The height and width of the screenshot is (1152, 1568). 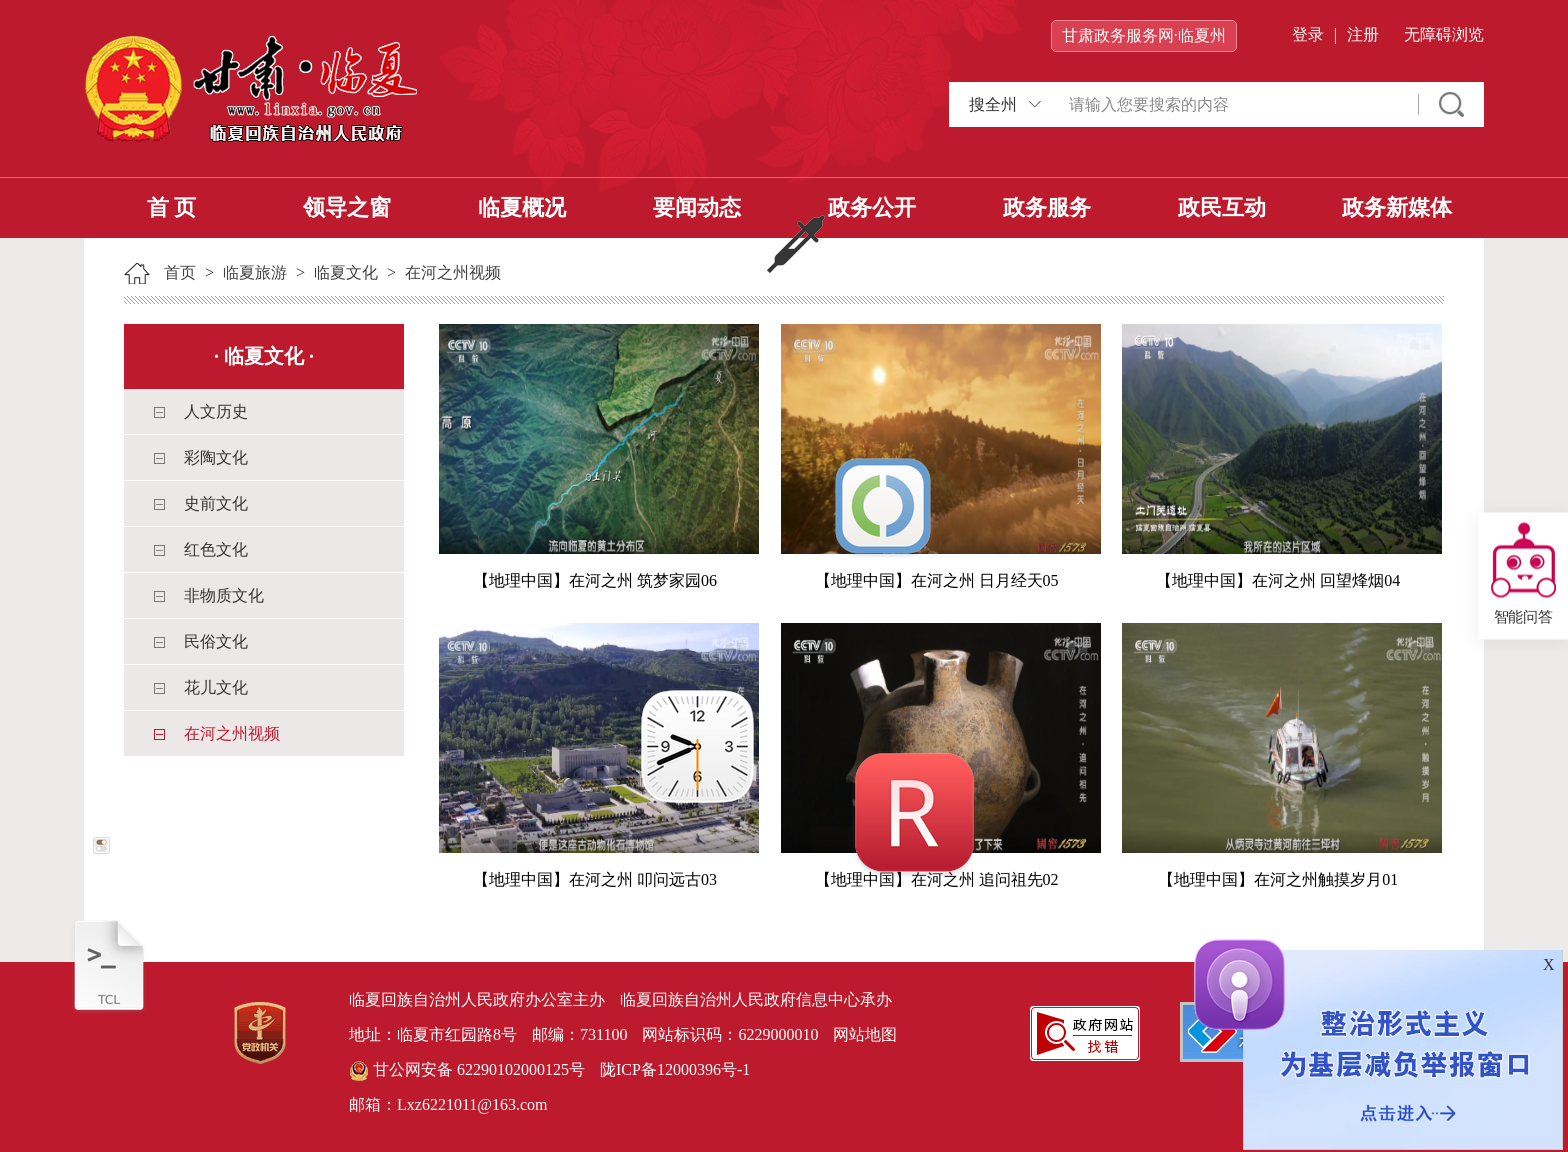 I want to click on open retext markdown editor, so click(x=914, y=812).